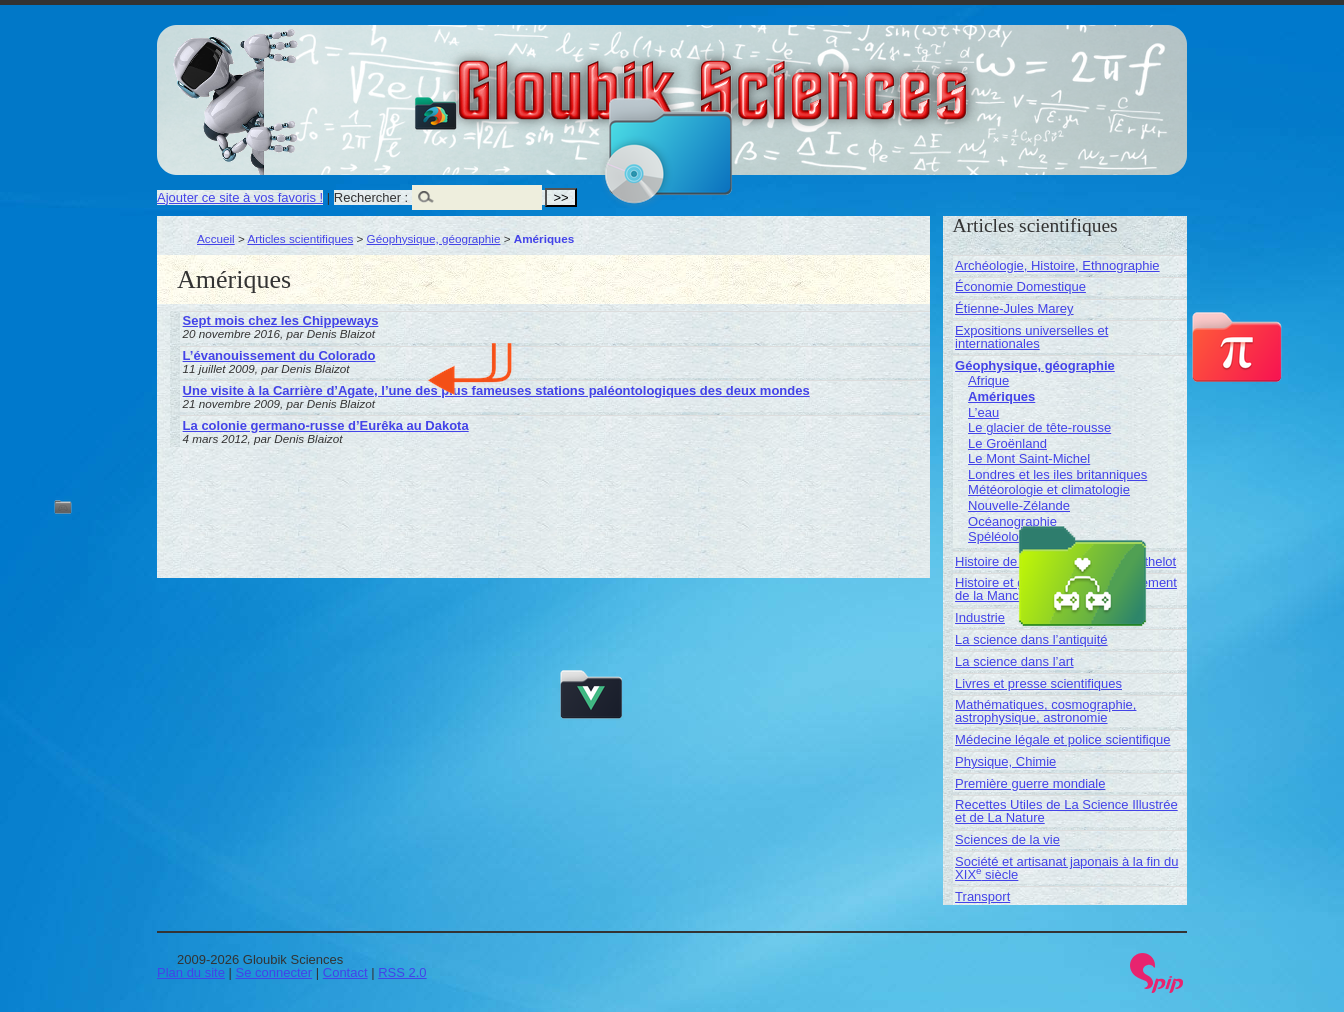  What do you see at coordinates (591, 696) in the screenshot?
I see `open folder containing vue.js project files` at bounding box center [591, 696].